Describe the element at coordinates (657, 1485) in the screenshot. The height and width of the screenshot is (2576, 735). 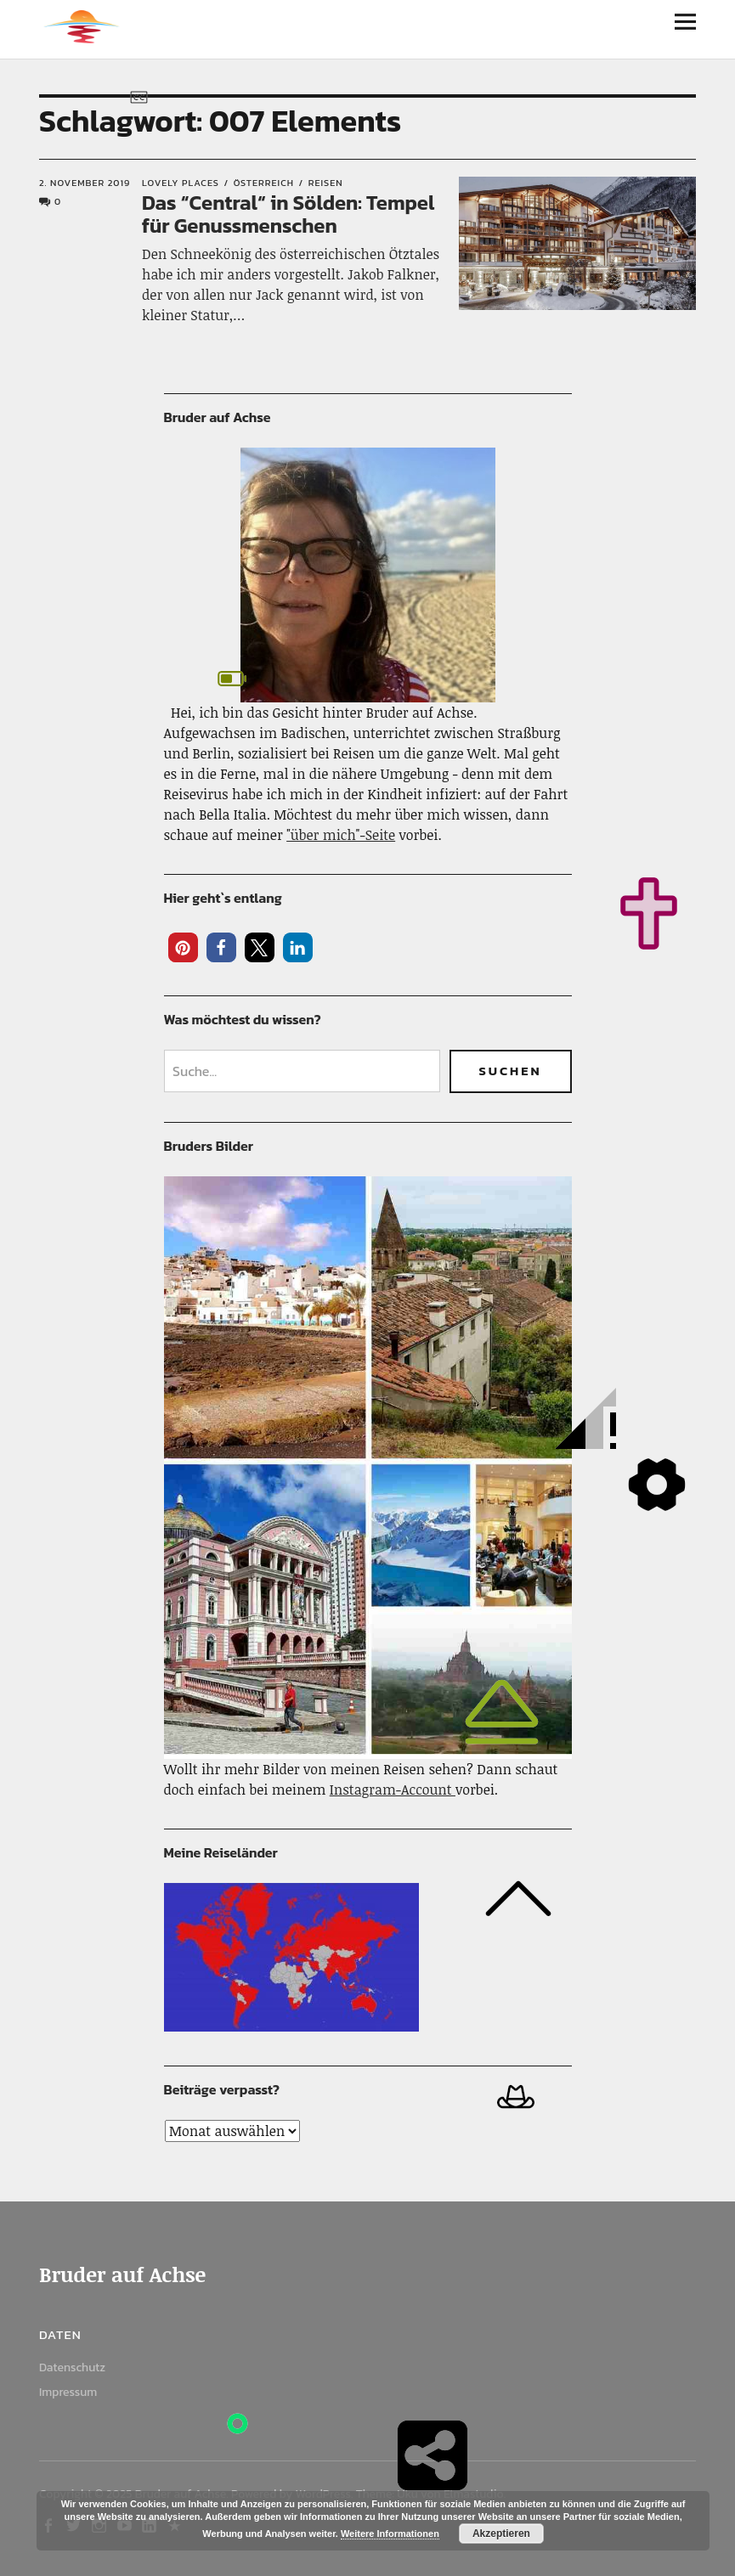
I see `access settings or preferences` at that location.